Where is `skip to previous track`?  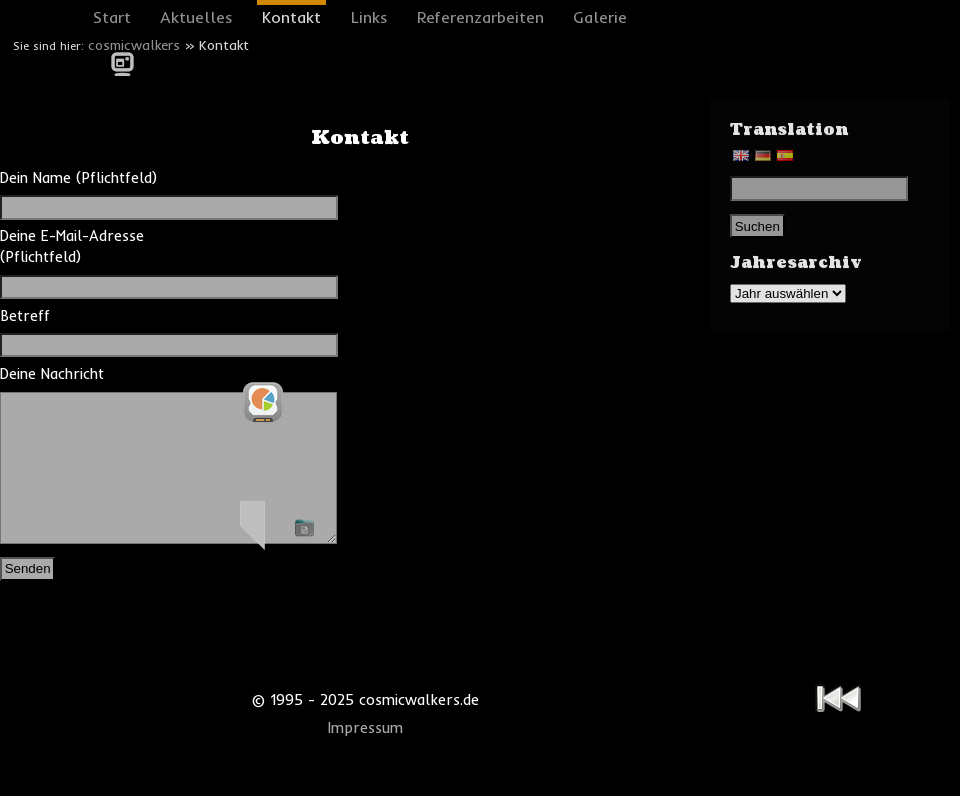
skip to previous track is located at coordinates (838, 698).